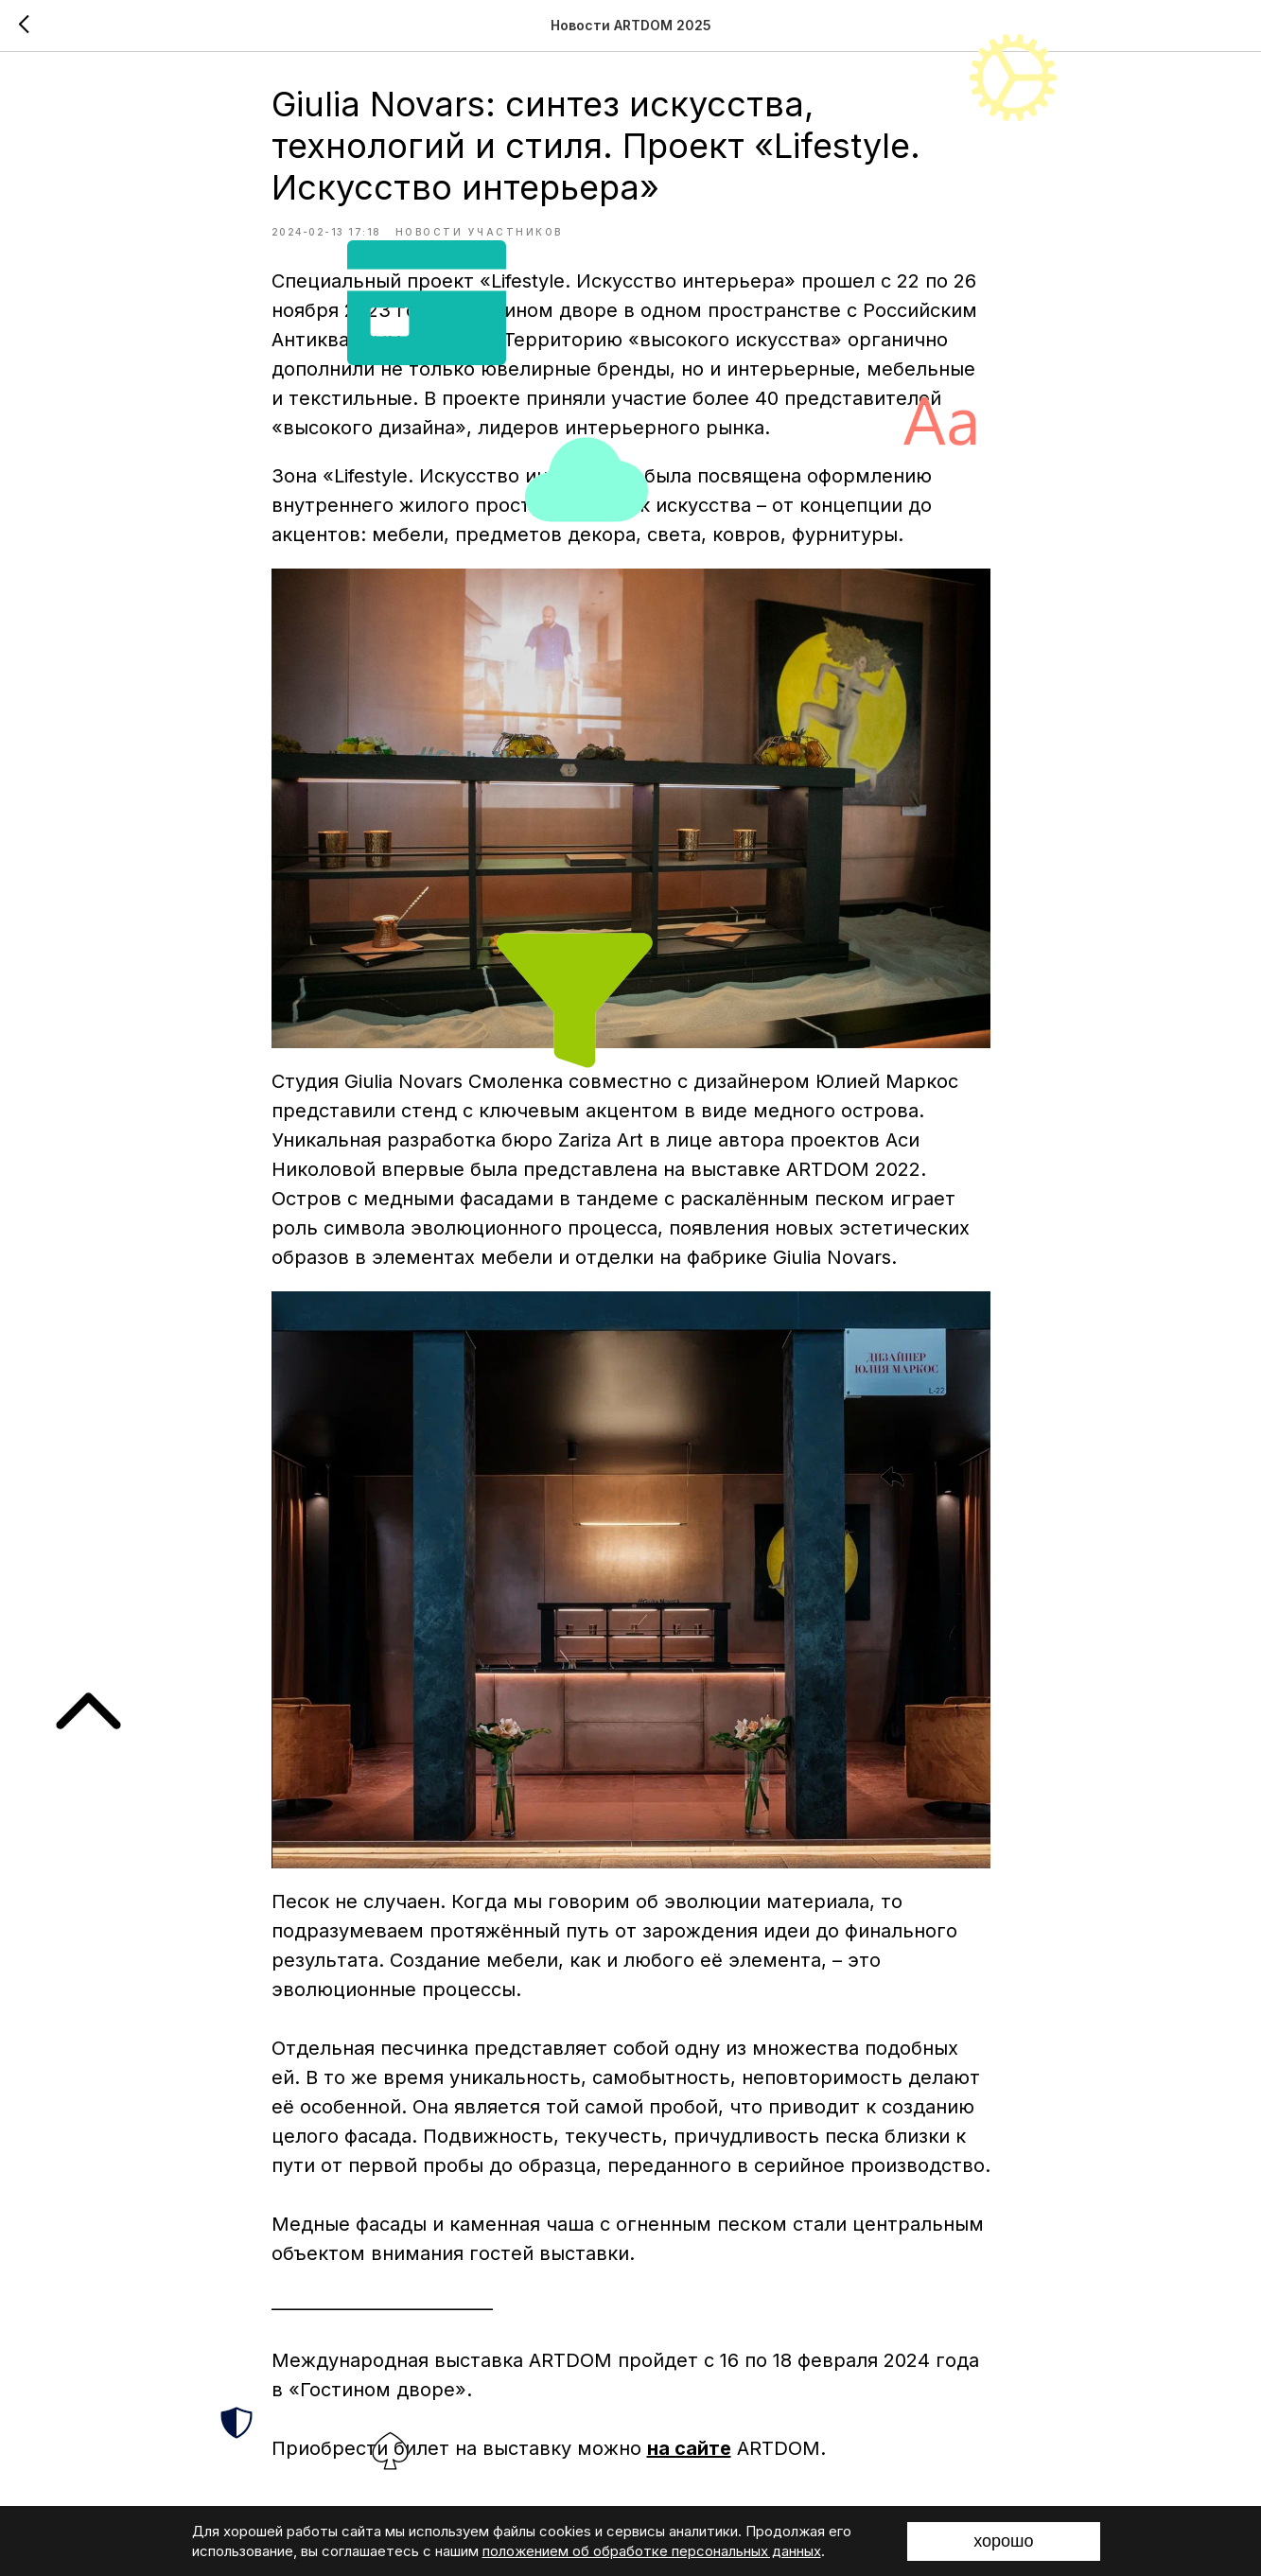  What do you see at coordinates (940, 422) in the screenshot?
I see `toggle case-sensitive search` at bounding box center [940, 422].